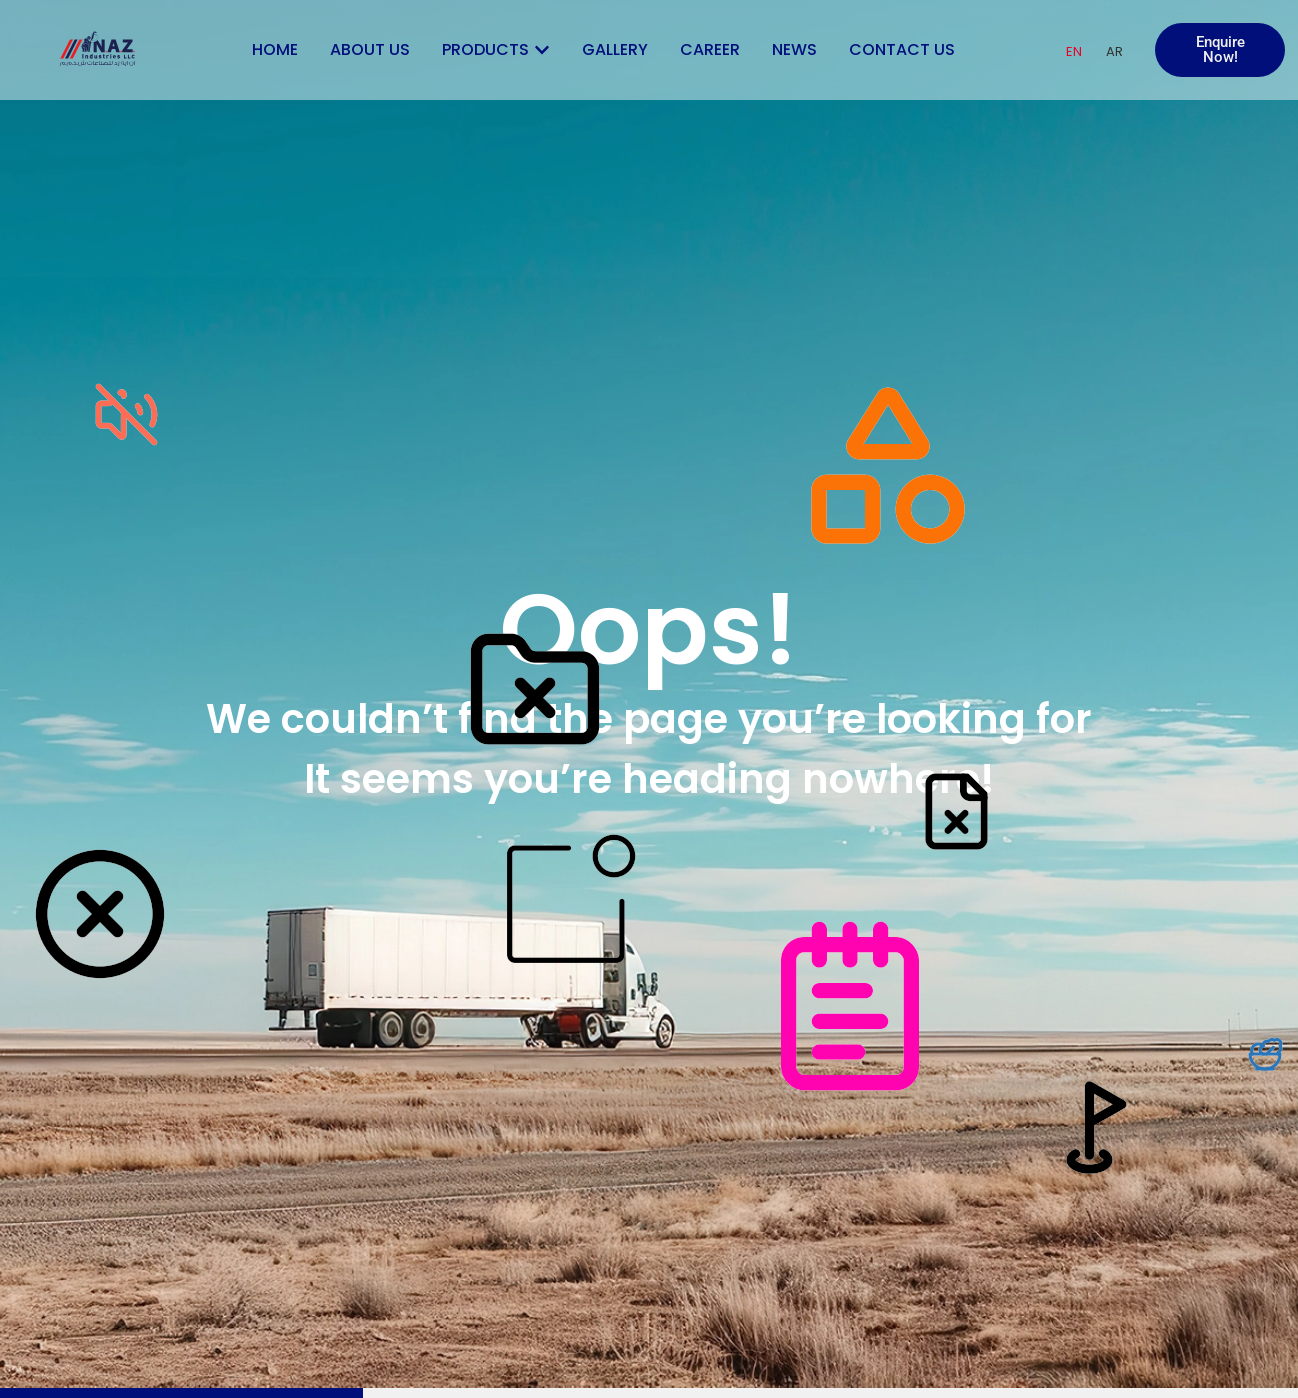 This screenshot has width=1298, height=1398. What do you see at coordinates (1089, 1127) in the screenshot?
I see `view golf course or club information` at bounding box center [1089, 1127].